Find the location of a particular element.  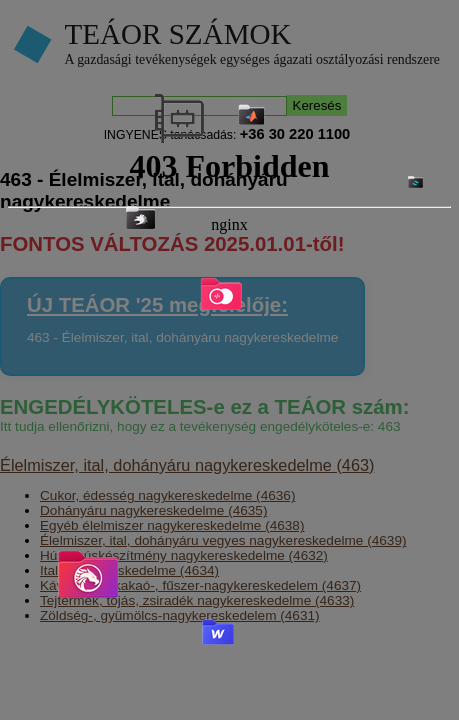

folder containing tailwind css files is located at coordinates (415, 182).